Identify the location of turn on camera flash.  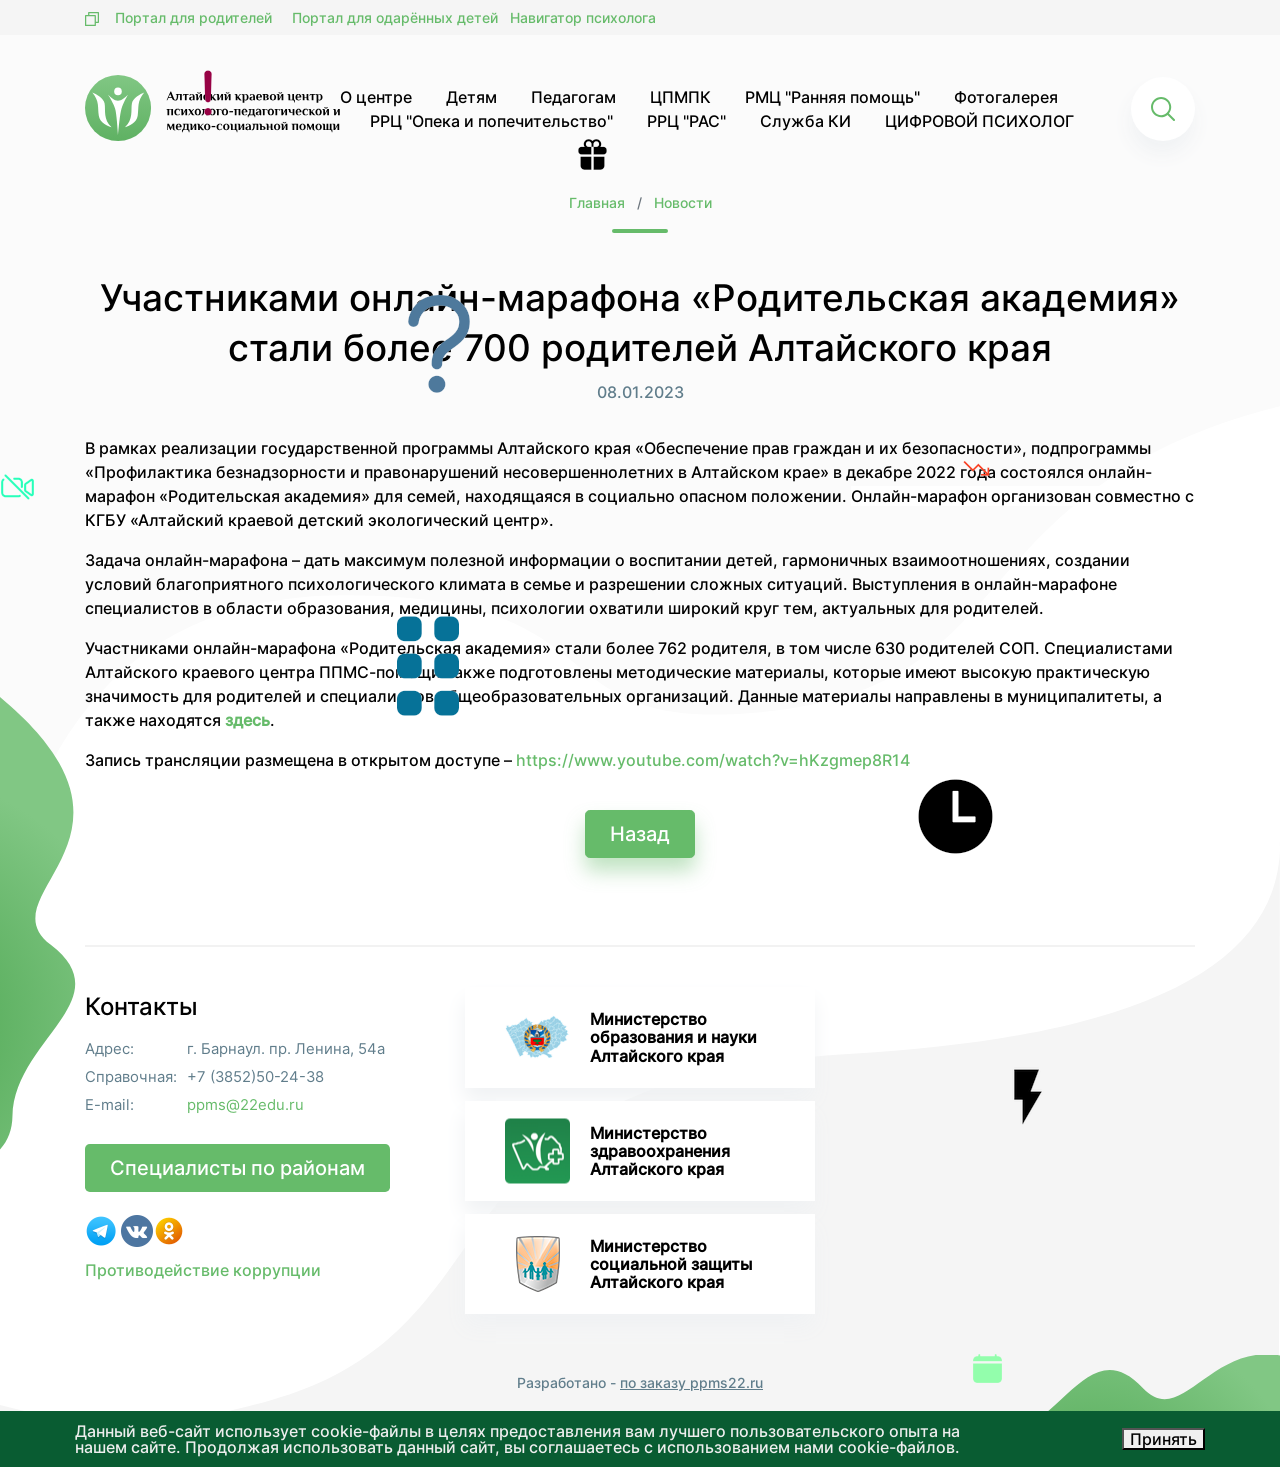
(1028, 1097).